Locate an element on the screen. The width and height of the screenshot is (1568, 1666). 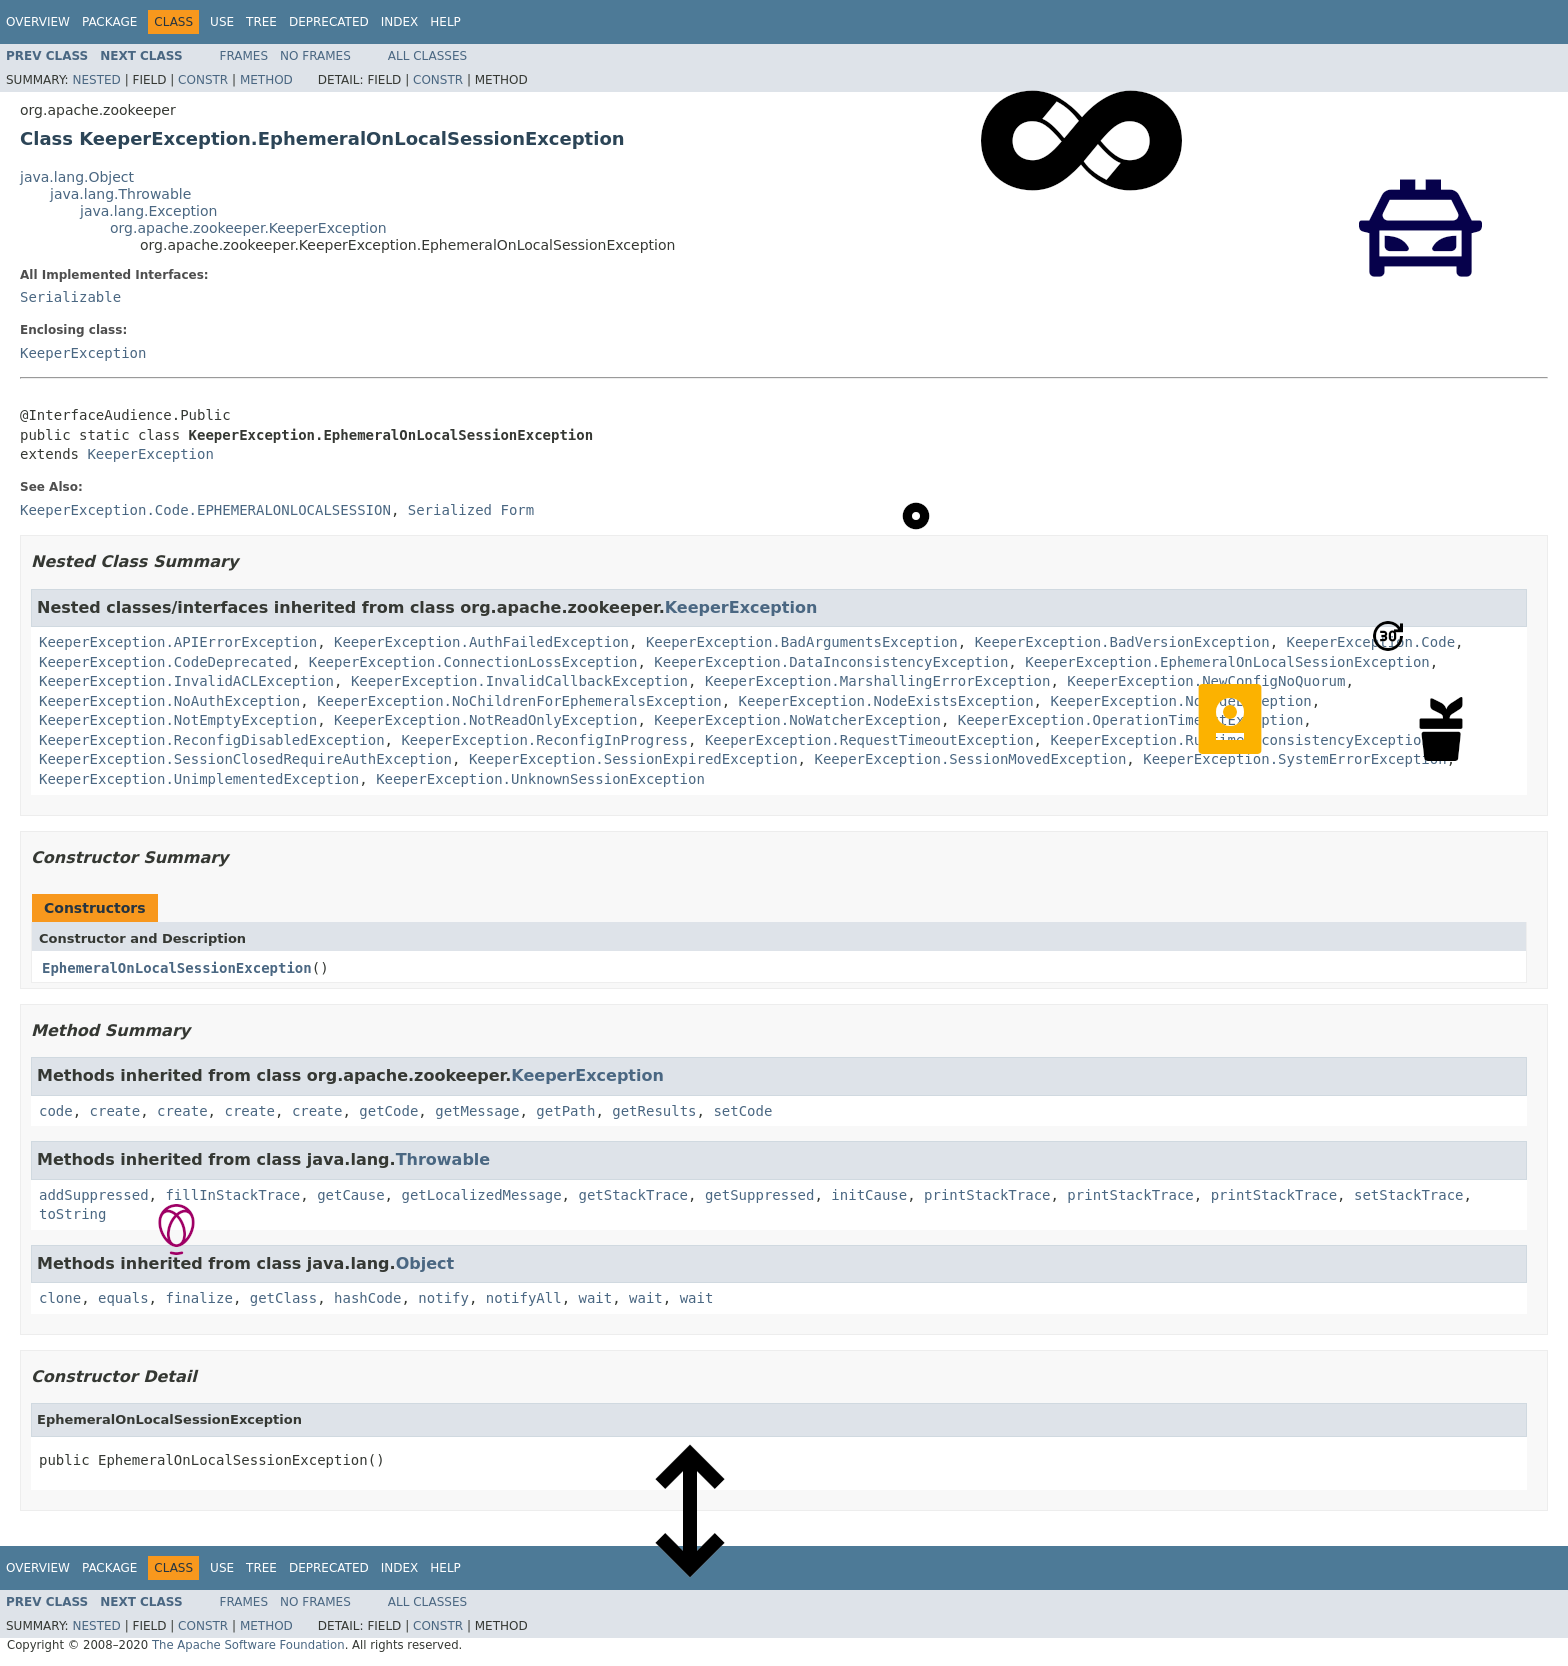
start recording audio or video is located at coordinates (916, 516).